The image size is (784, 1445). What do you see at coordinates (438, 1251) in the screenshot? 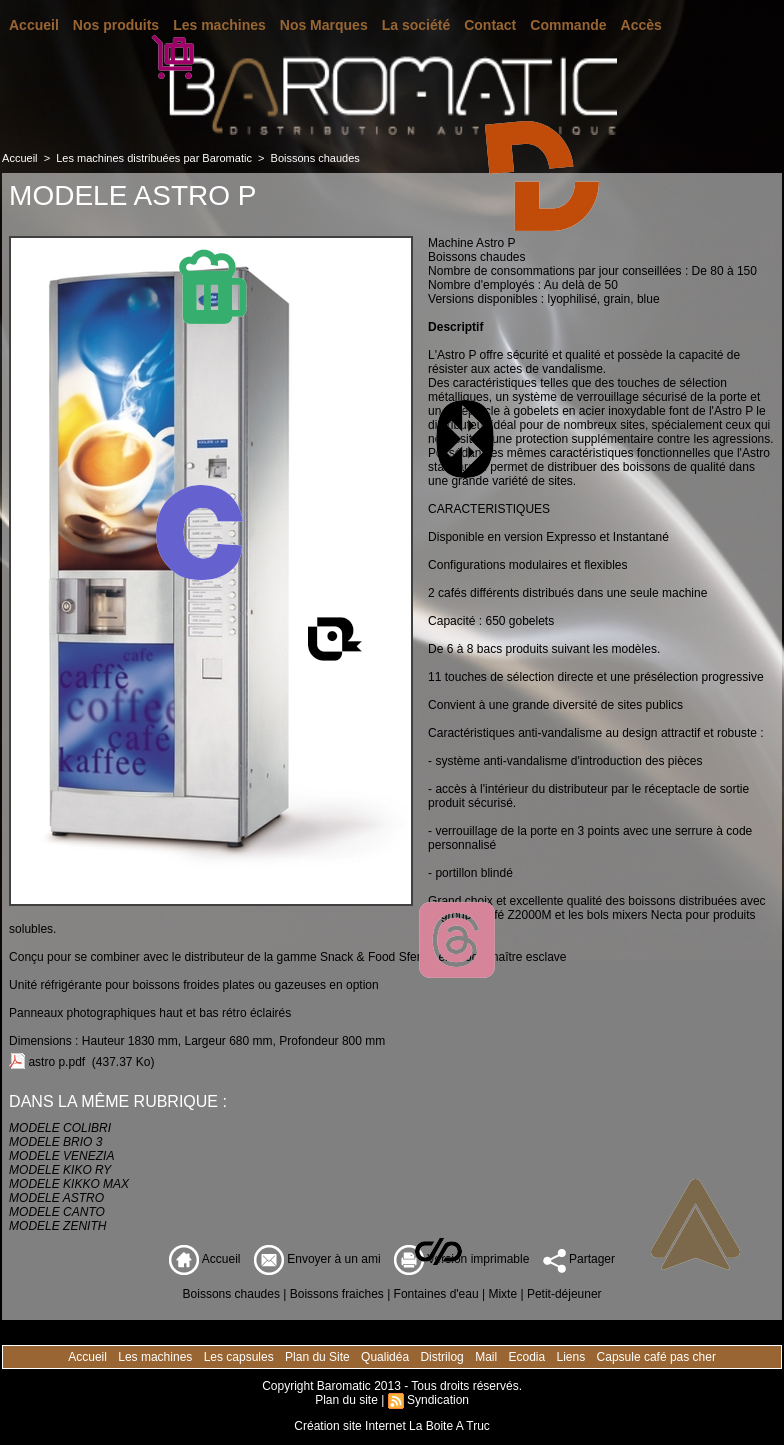
I see `visit pronouns.page website` at bounding box center [438, 1251].